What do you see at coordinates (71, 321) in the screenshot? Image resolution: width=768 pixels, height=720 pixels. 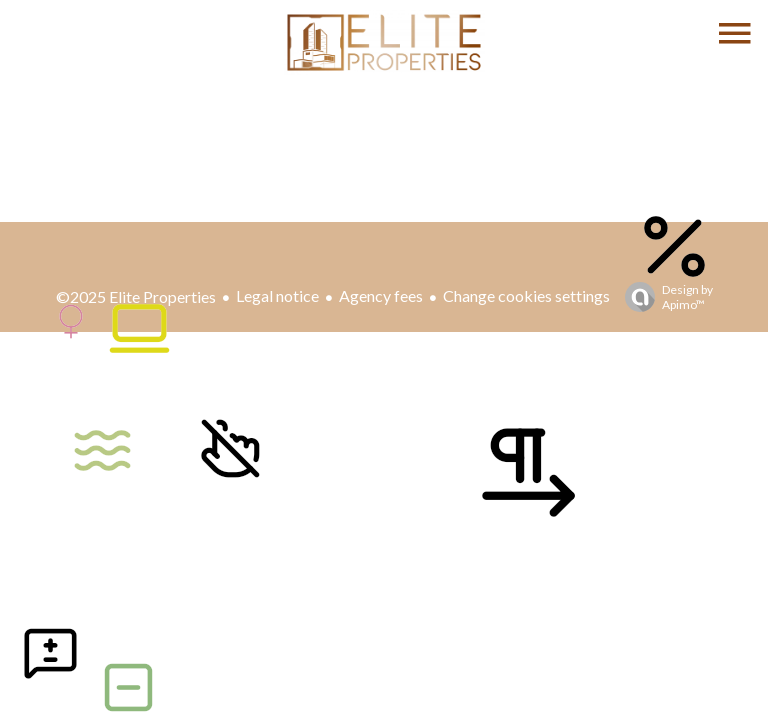 I see `indicates female gender option` at bounding box center [71, 321].